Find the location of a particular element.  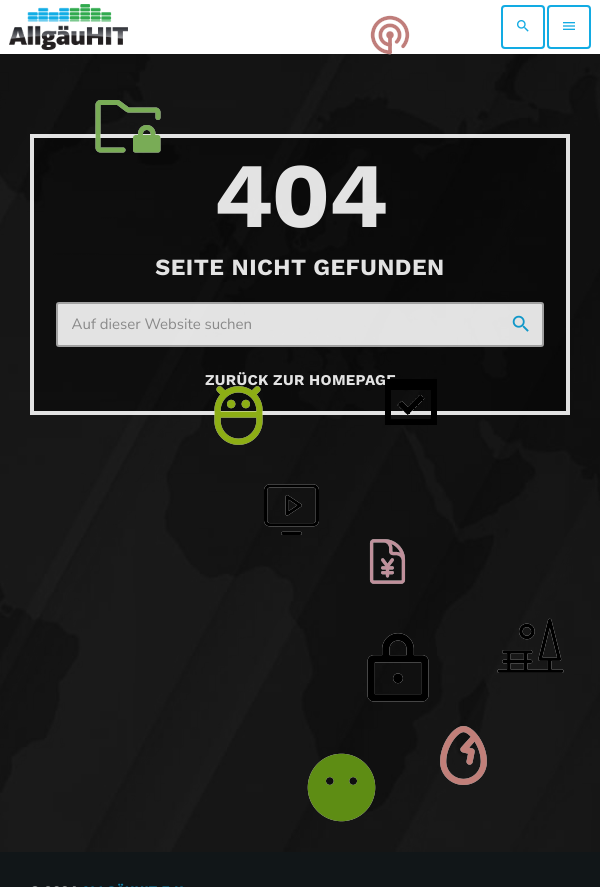

indicates a cracked or broken item is located at coordinates (463, 755).